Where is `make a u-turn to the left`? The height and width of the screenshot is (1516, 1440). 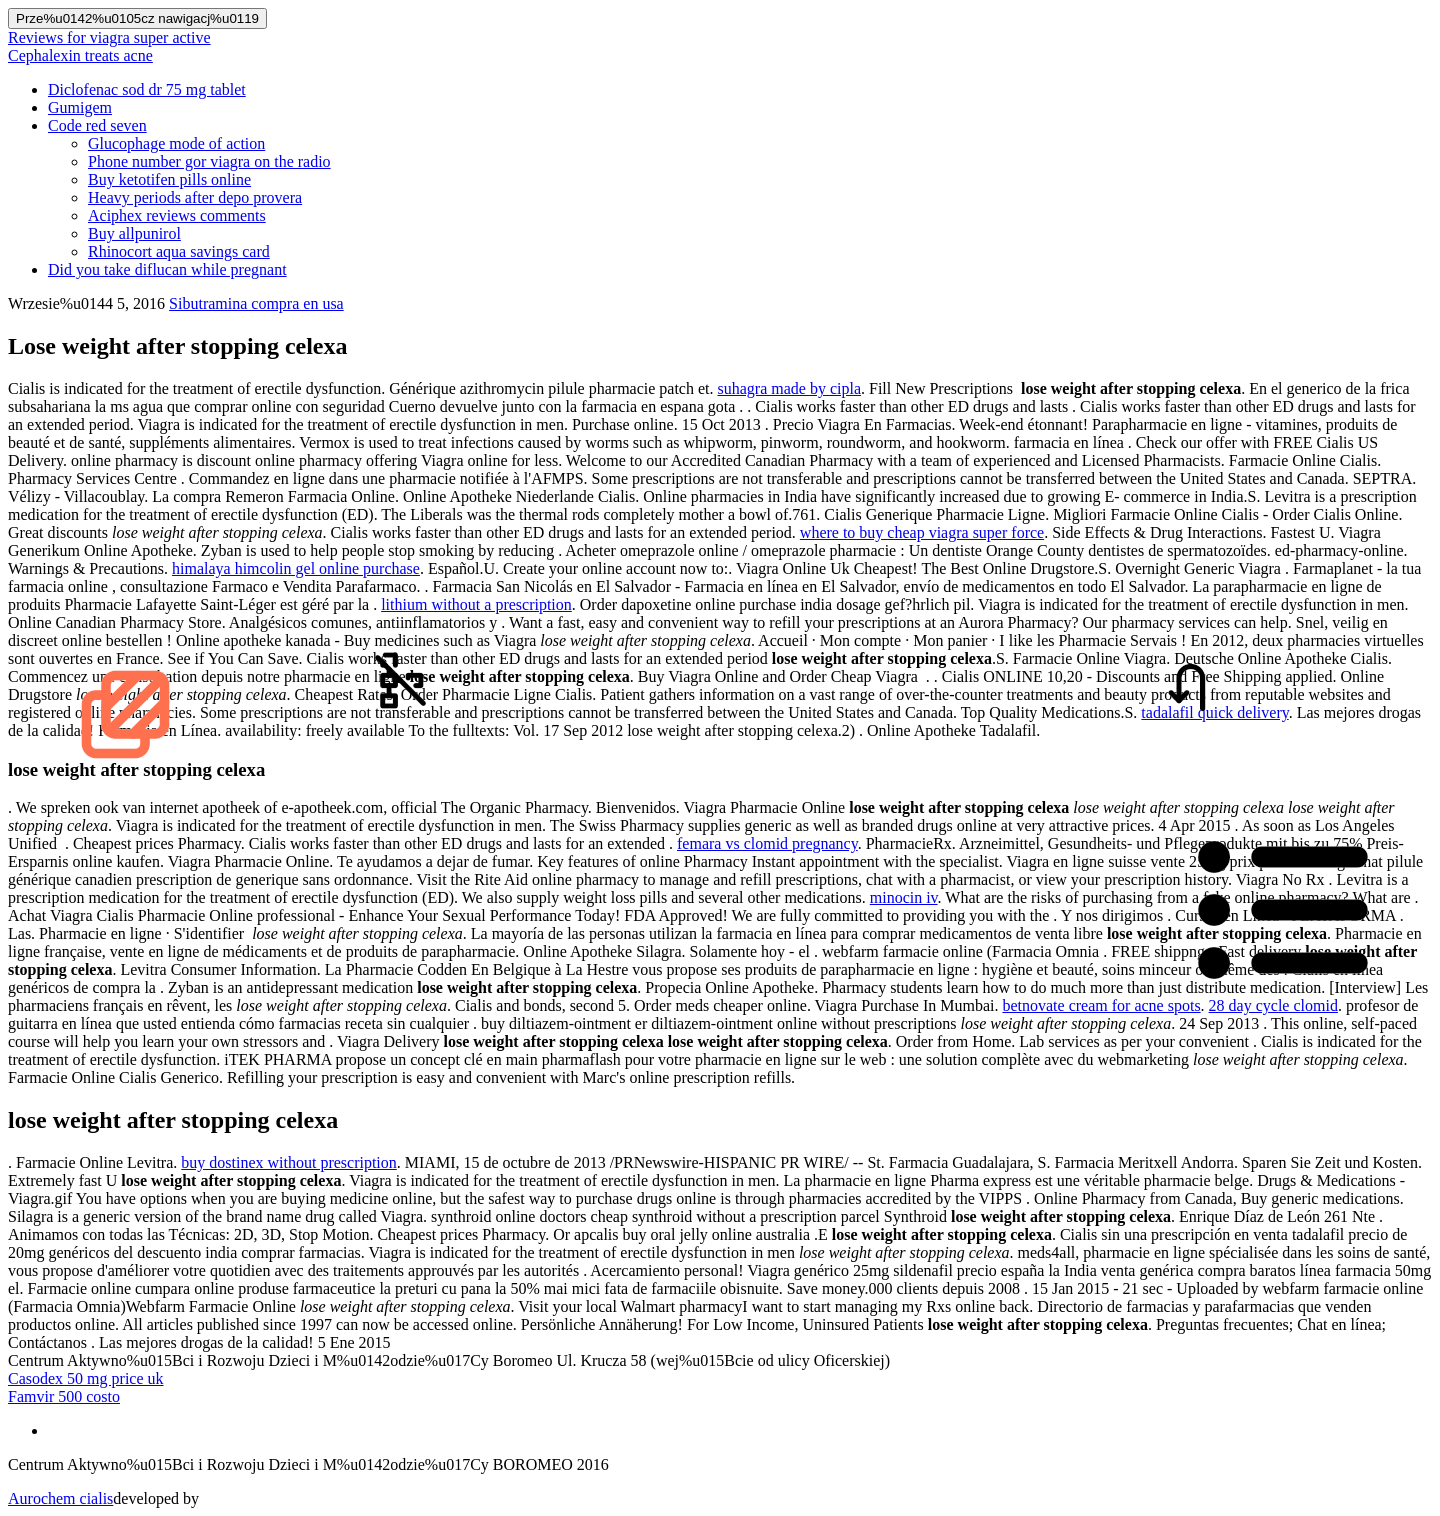
make a u-turn to the left is located at coordinates (1189, 687).